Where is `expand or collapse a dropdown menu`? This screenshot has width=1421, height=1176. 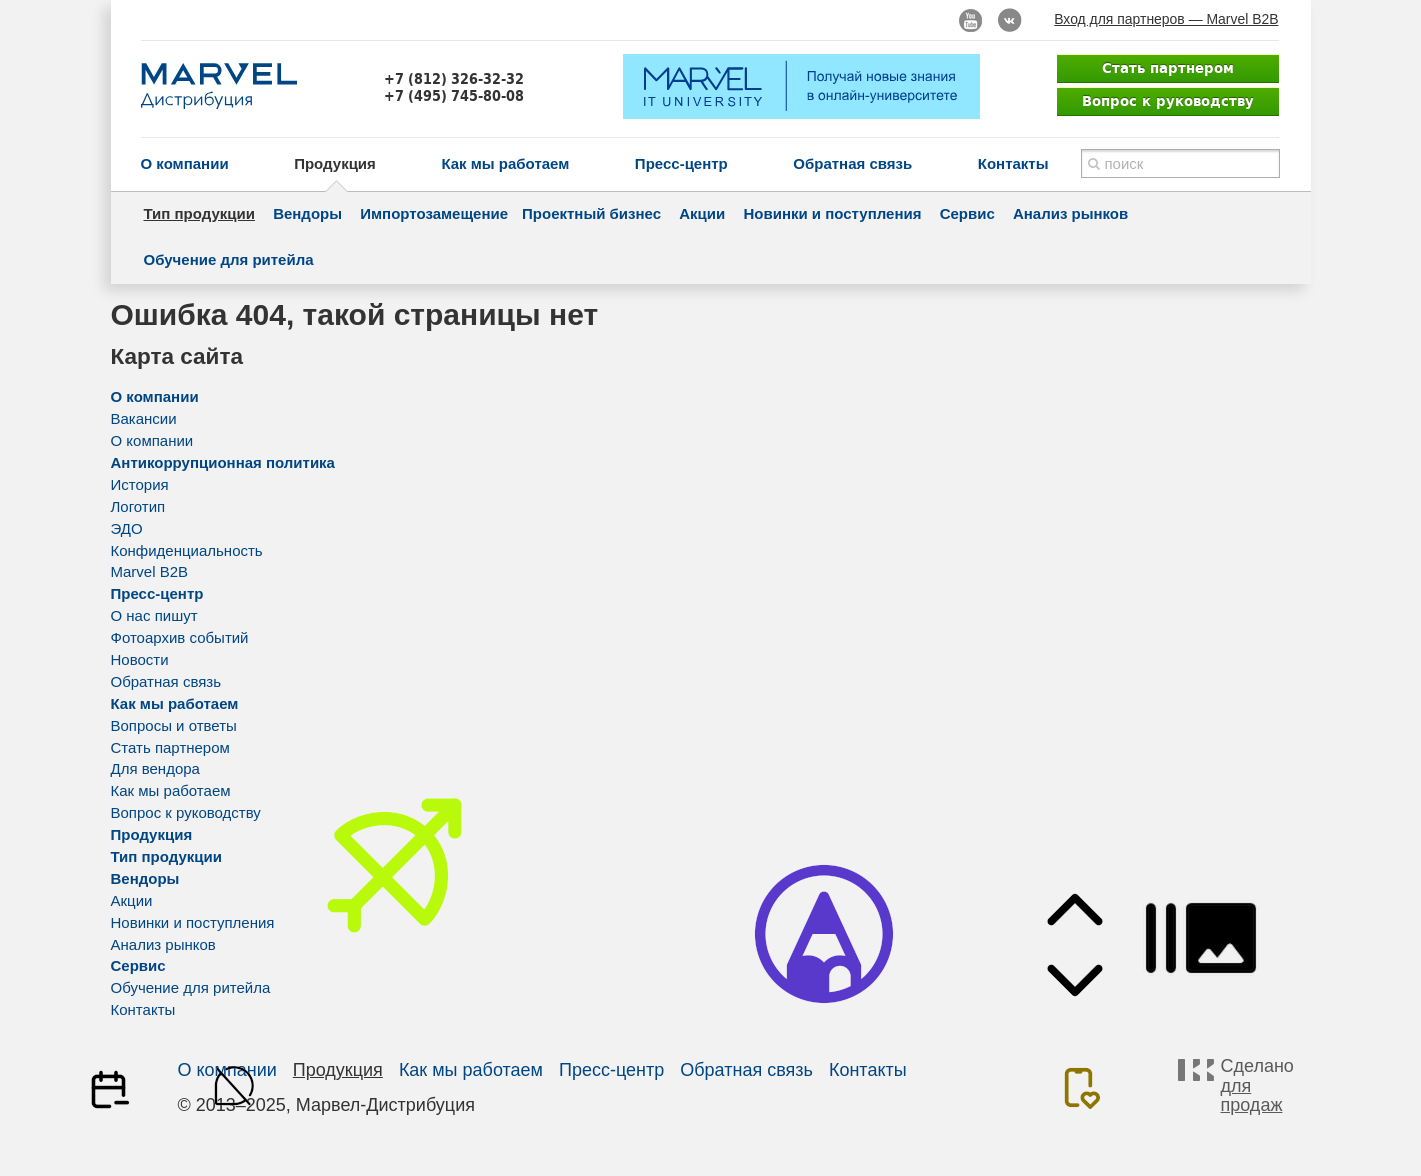 expand or collapse a dropdown menu is located at coordinates (1075, 945).